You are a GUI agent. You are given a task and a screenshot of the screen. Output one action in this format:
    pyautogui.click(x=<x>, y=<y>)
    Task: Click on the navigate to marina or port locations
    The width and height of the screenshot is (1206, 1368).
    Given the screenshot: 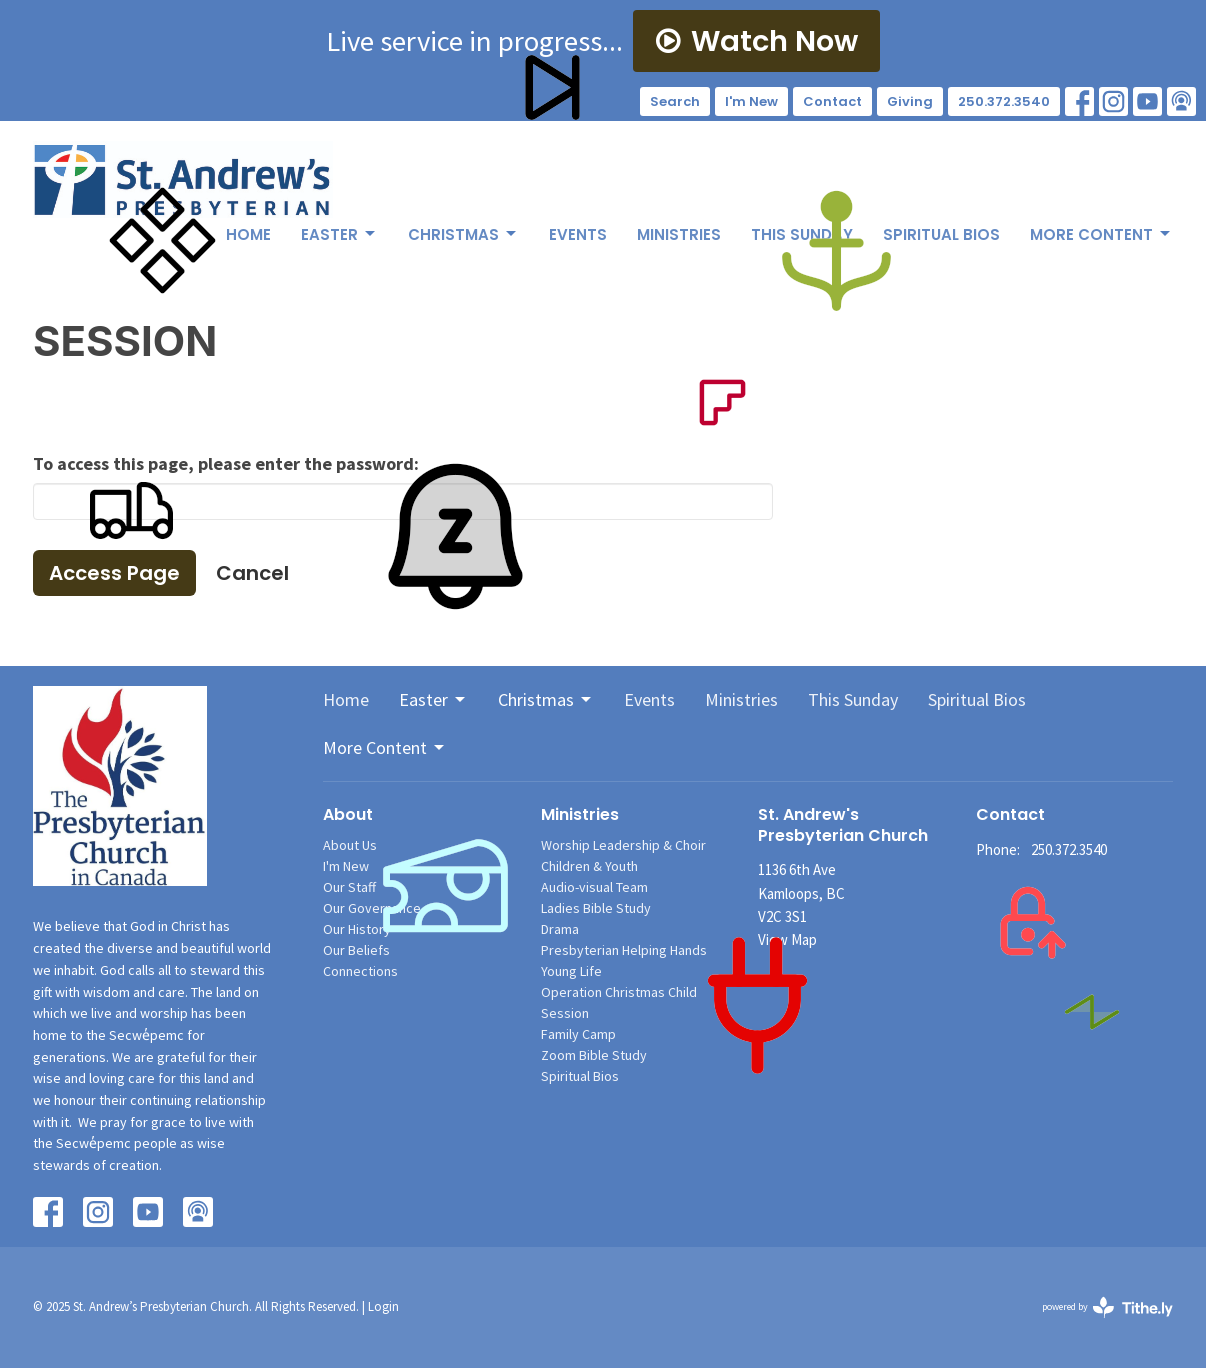 What is the action you would take?
    pyautogui.click(x=836, y=247)
    